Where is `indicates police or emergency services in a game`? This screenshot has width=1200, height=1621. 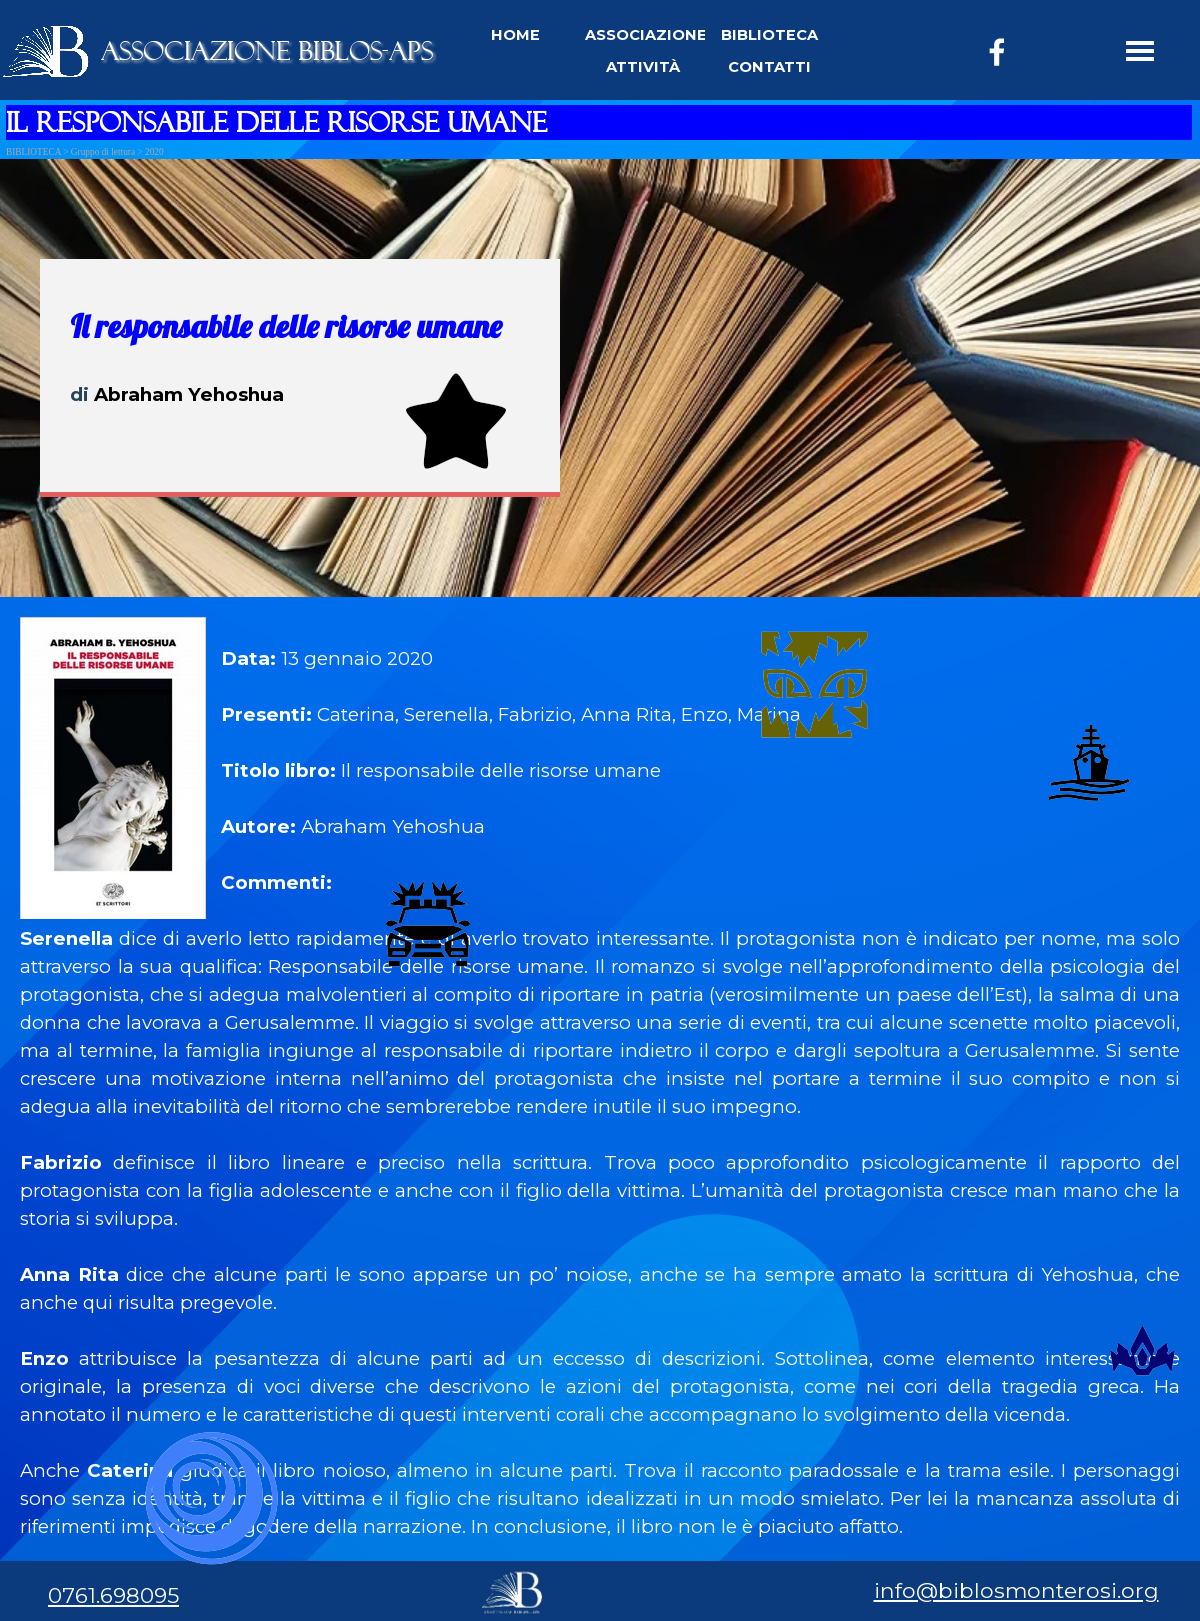
indicates police or emergency services in a game is located at coordinates (428, 924).